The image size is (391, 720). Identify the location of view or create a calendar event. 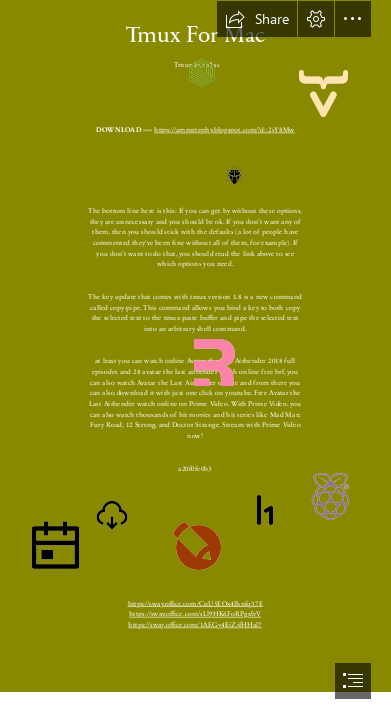
(55, 547).